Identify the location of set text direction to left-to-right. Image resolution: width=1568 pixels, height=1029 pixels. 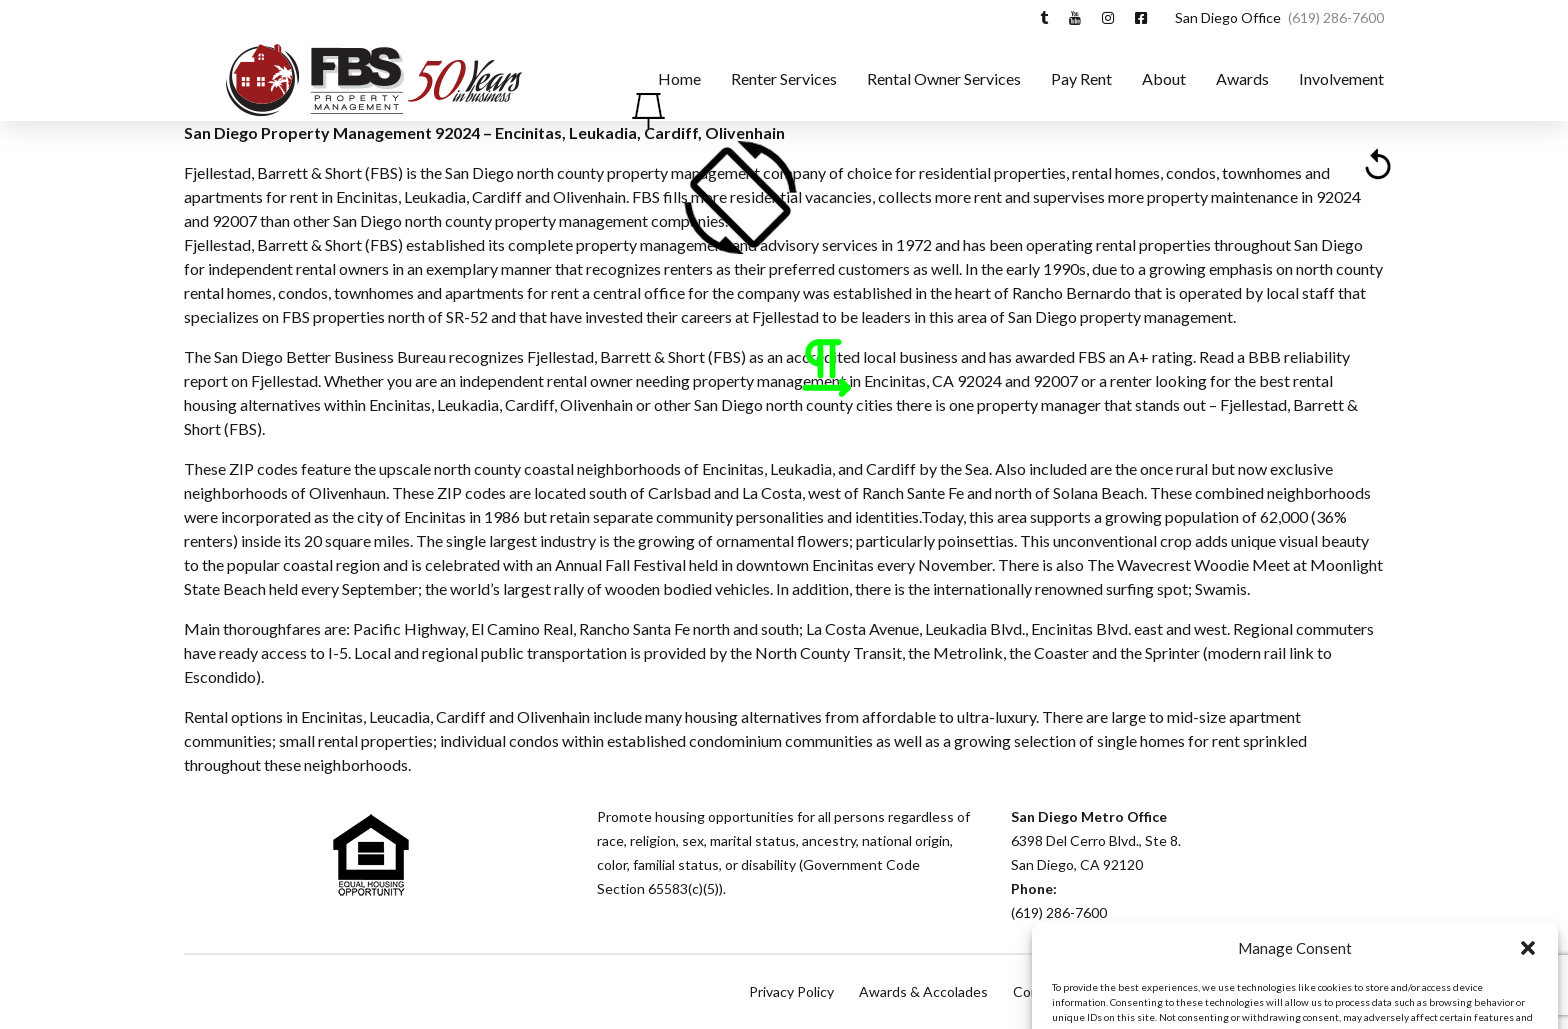
(826, 366).